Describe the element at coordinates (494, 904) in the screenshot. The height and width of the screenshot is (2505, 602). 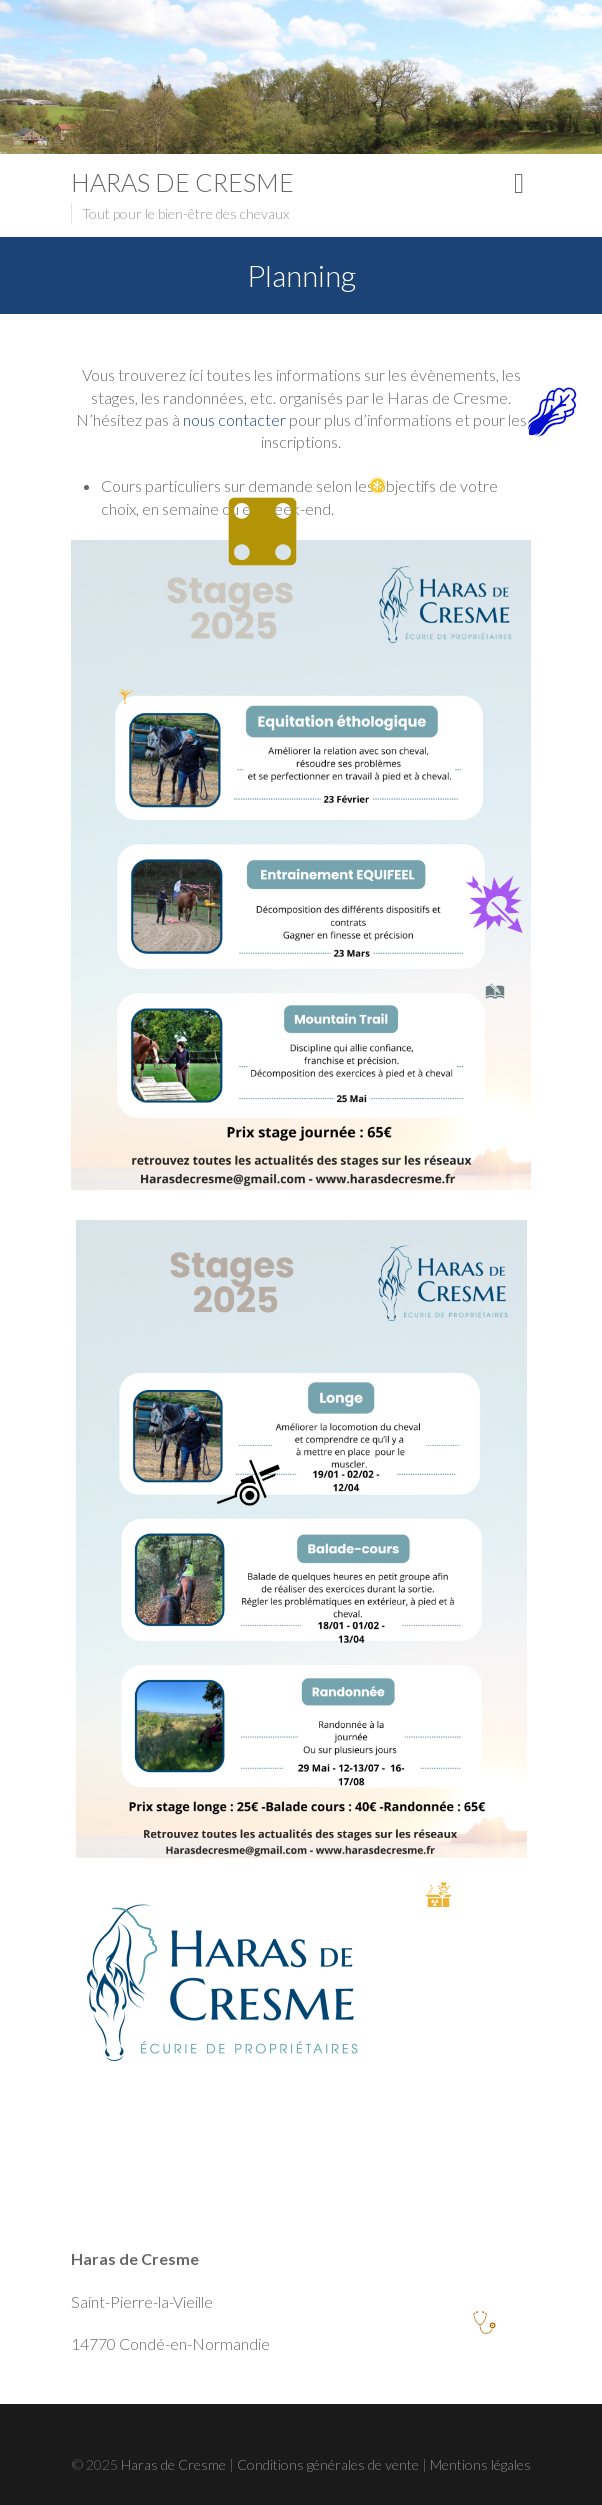
I see `search with enhanced or powerful results` at that location.